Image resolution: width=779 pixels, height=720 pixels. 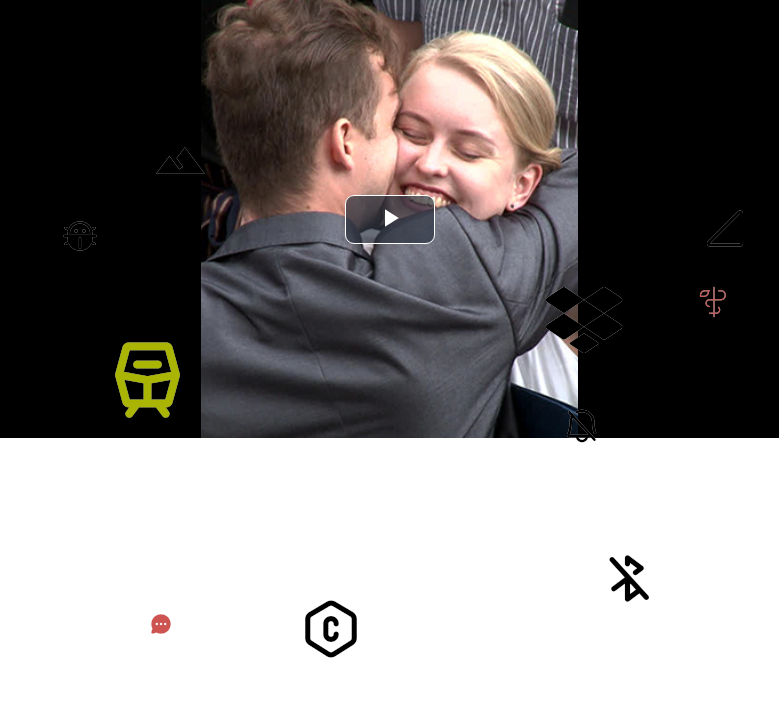 What do you see at coordinates (331, 629) in the screenshot?
I see `indicates copyright status or protected content` at bounding box center [331, 629].